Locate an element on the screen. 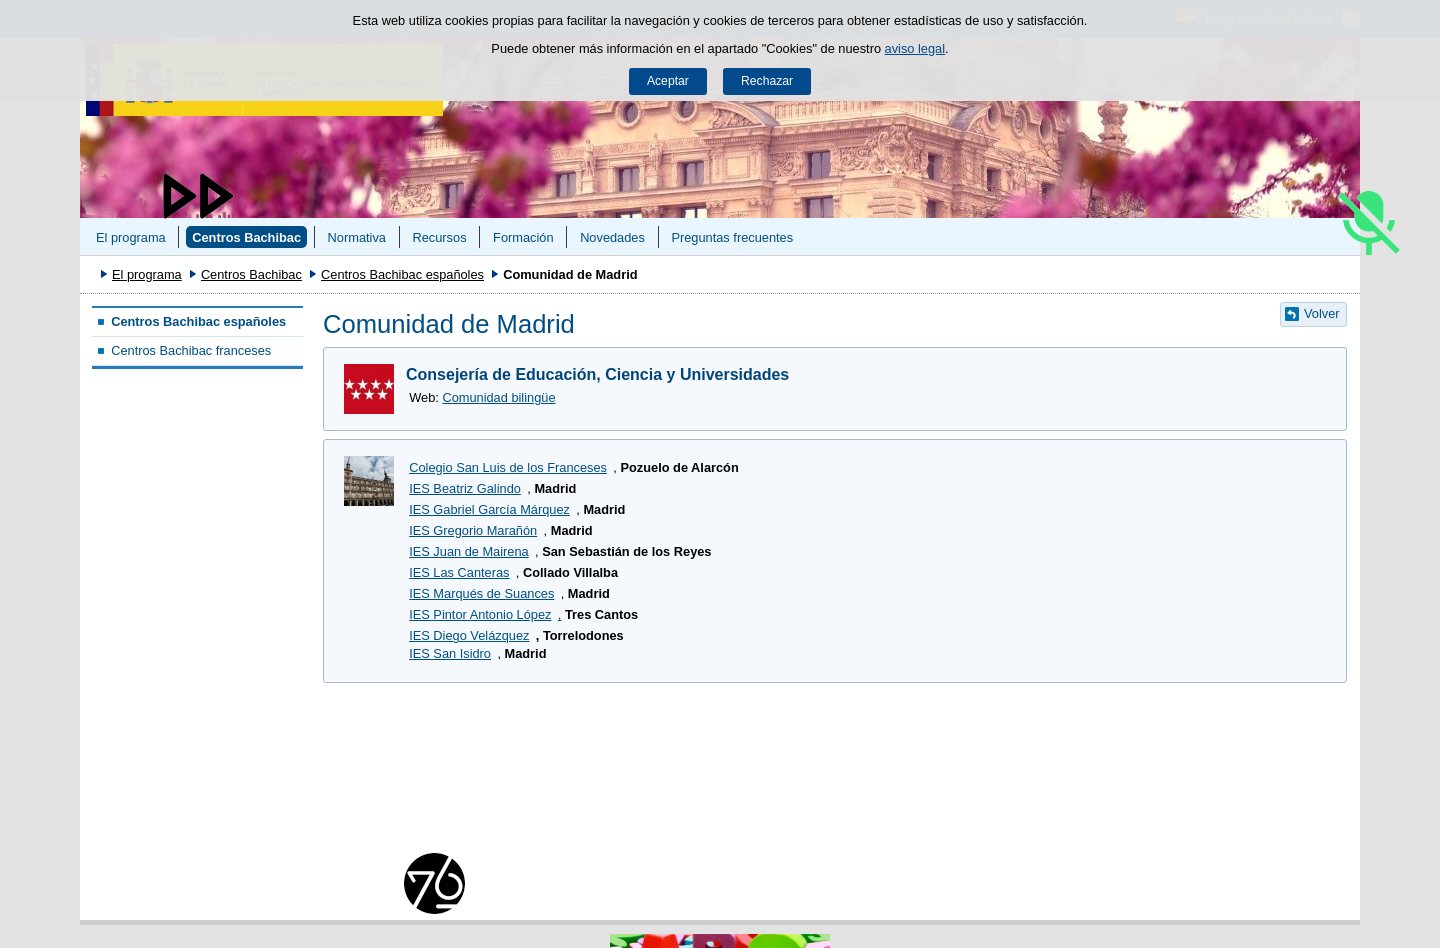 The image size is (1440, 948). visit system76 website or support is located at coordinates (434, 883).